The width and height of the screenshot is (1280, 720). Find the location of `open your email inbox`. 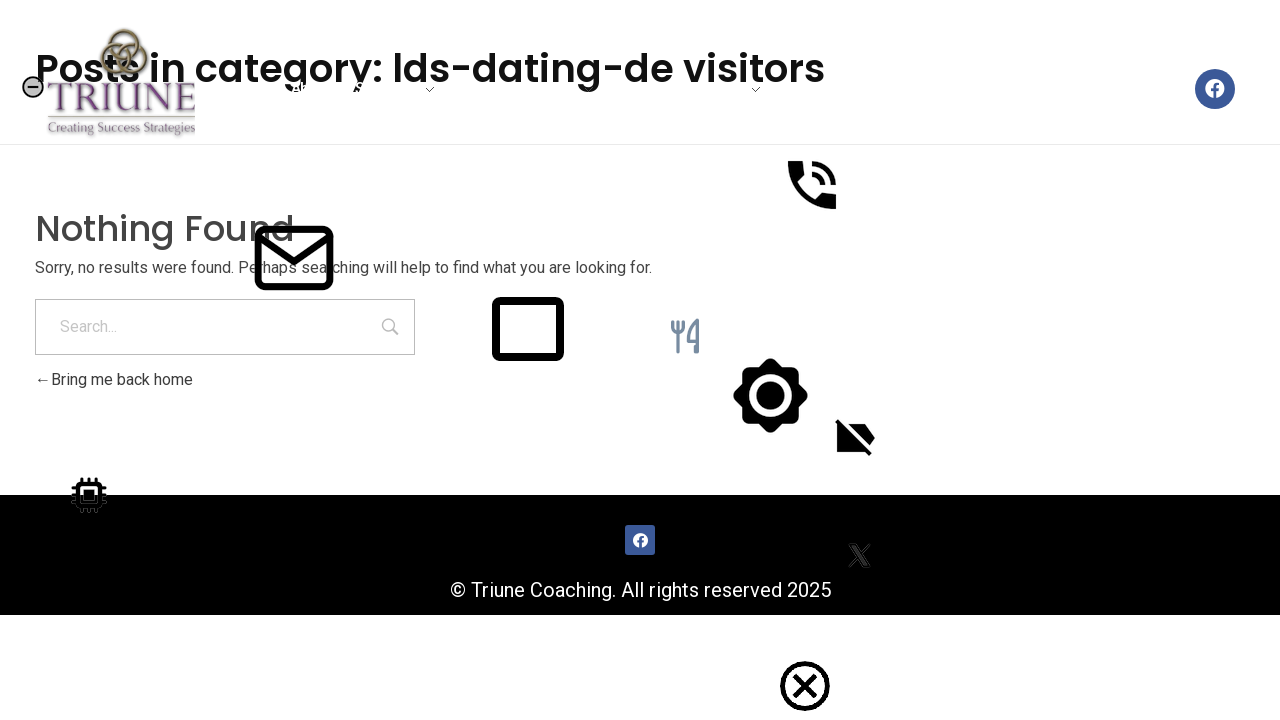

open your email inbox is located at coordinates (294, 258).